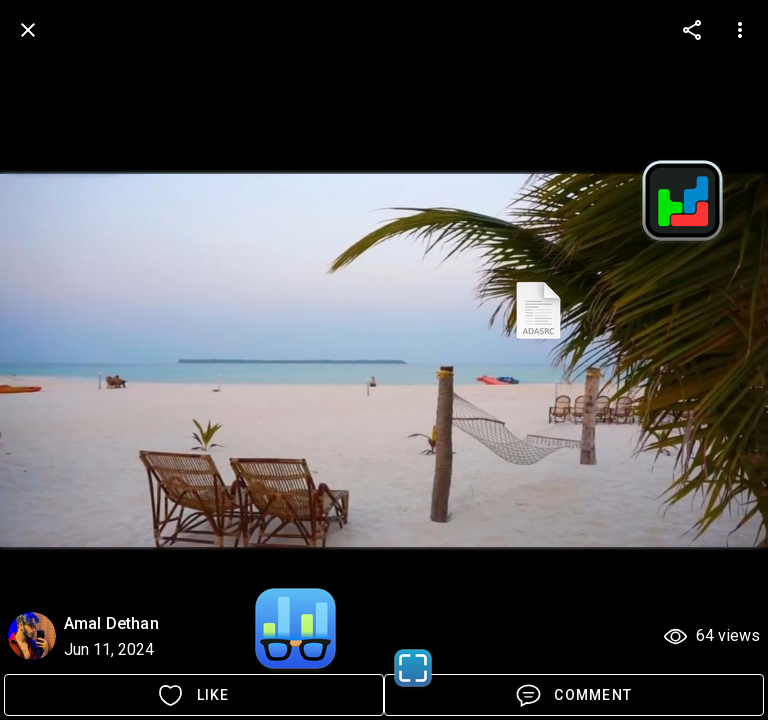 This screenshot has width=768, height=720. What do you see at coordinates (682, 200) in the screenshot?
I see `launch petris puzzle game` at bounding box center [682, 200].